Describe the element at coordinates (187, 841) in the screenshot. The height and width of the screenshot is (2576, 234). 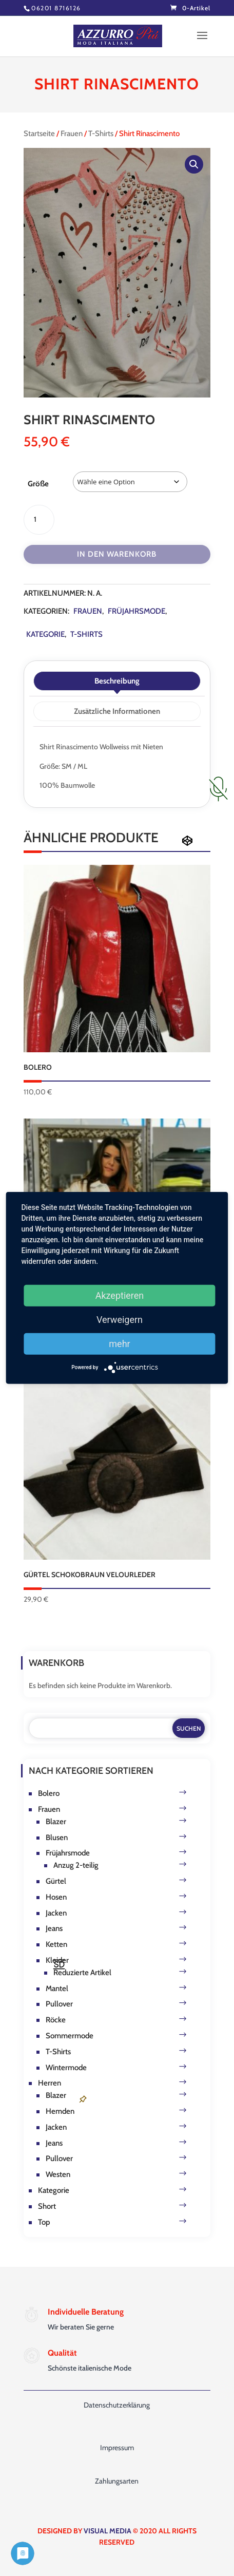
I see `open CodePen website` at that location.